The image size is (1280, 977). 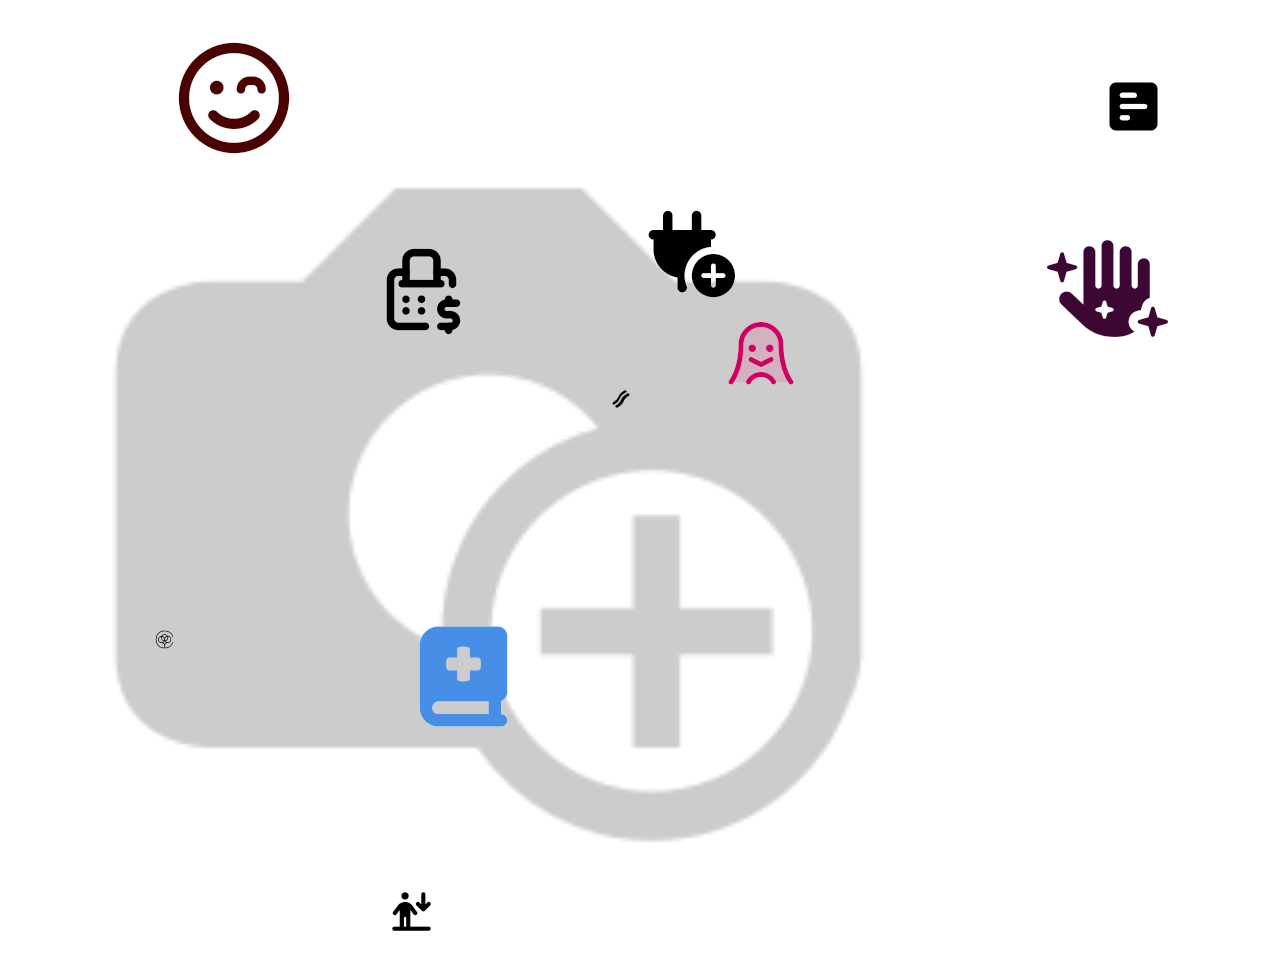 What do you see at coordinates (687, 254) in the screenshot?
I see `add a new power connection or device` at bounding box center [687, 254].